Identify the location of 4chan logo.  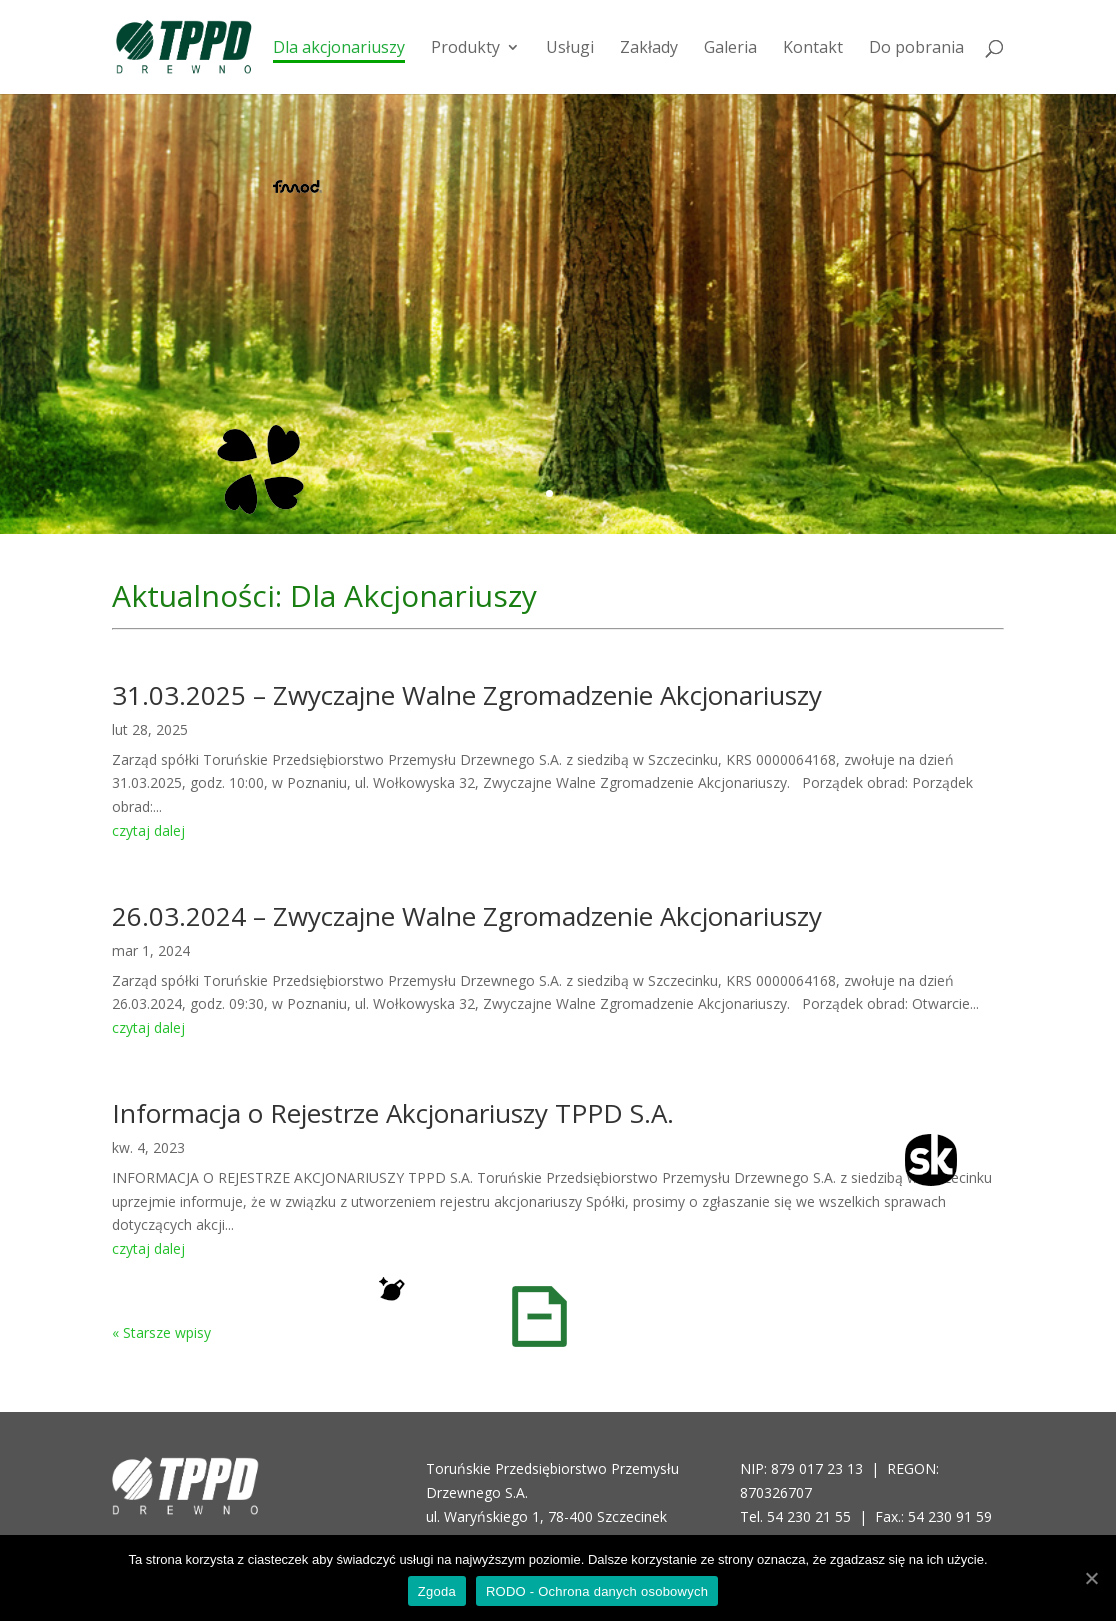
(260, 469).